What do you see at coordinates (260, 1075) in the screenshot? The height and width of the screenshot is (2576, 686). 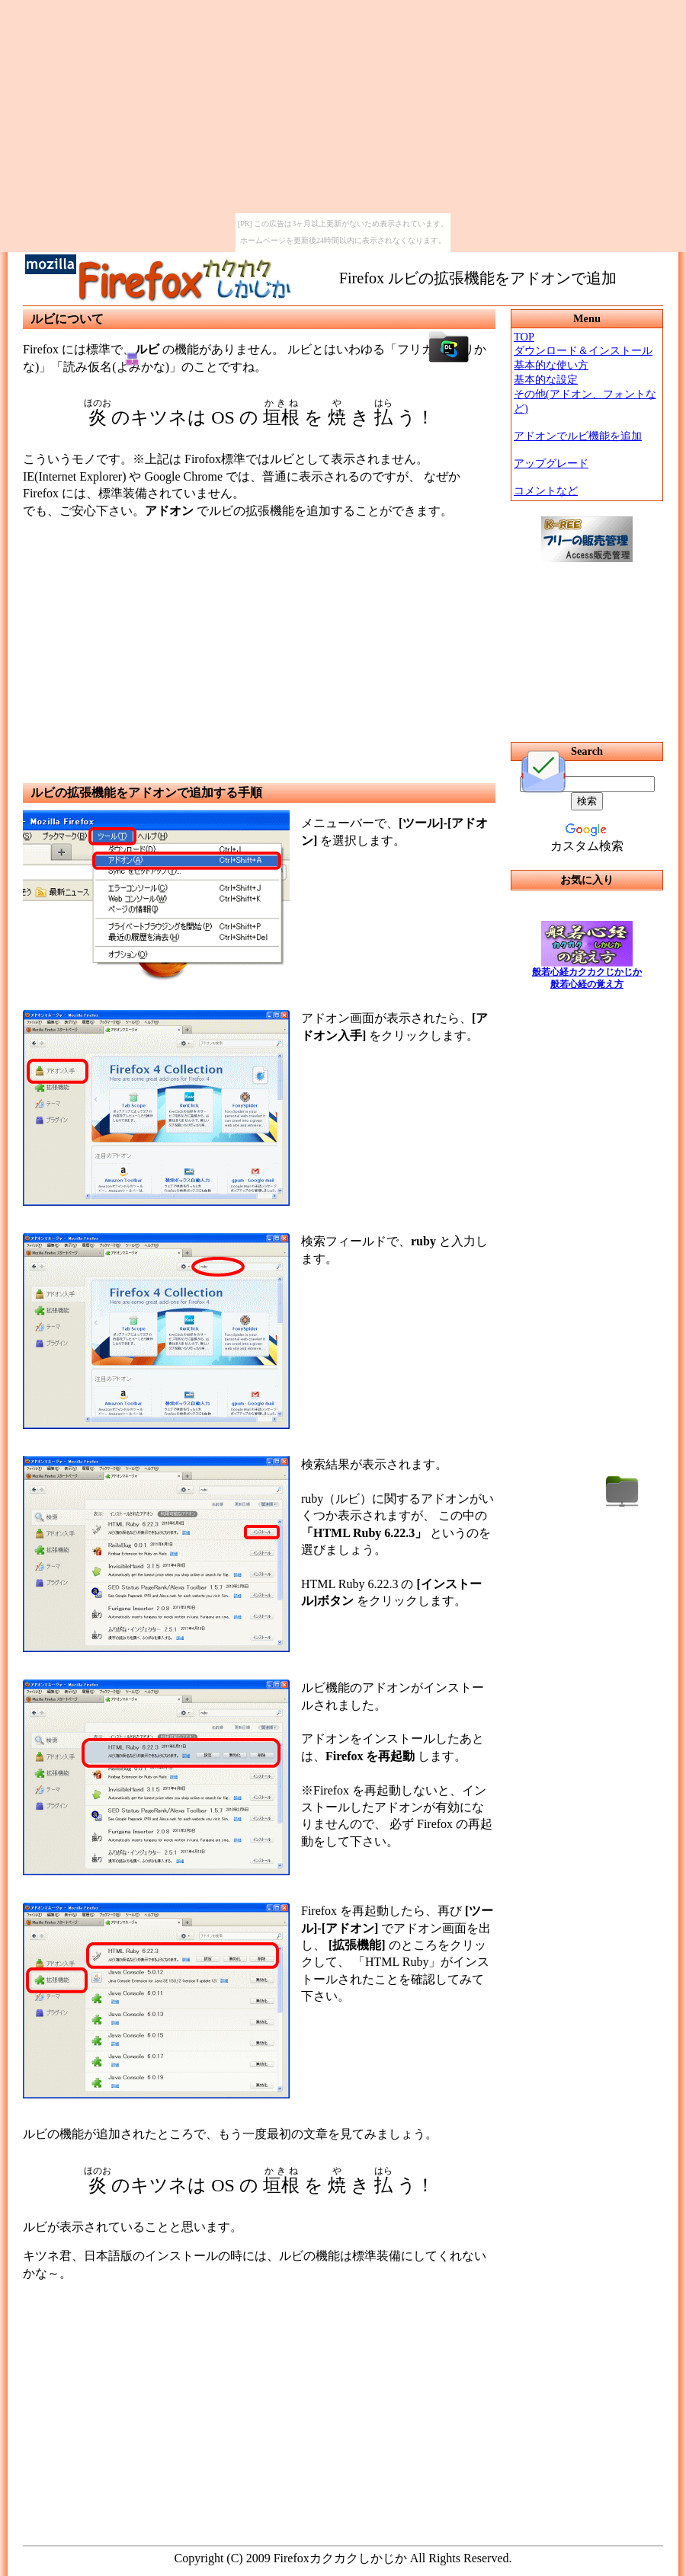 I see `lua script file indicator` at bounding box center [260, 1075].